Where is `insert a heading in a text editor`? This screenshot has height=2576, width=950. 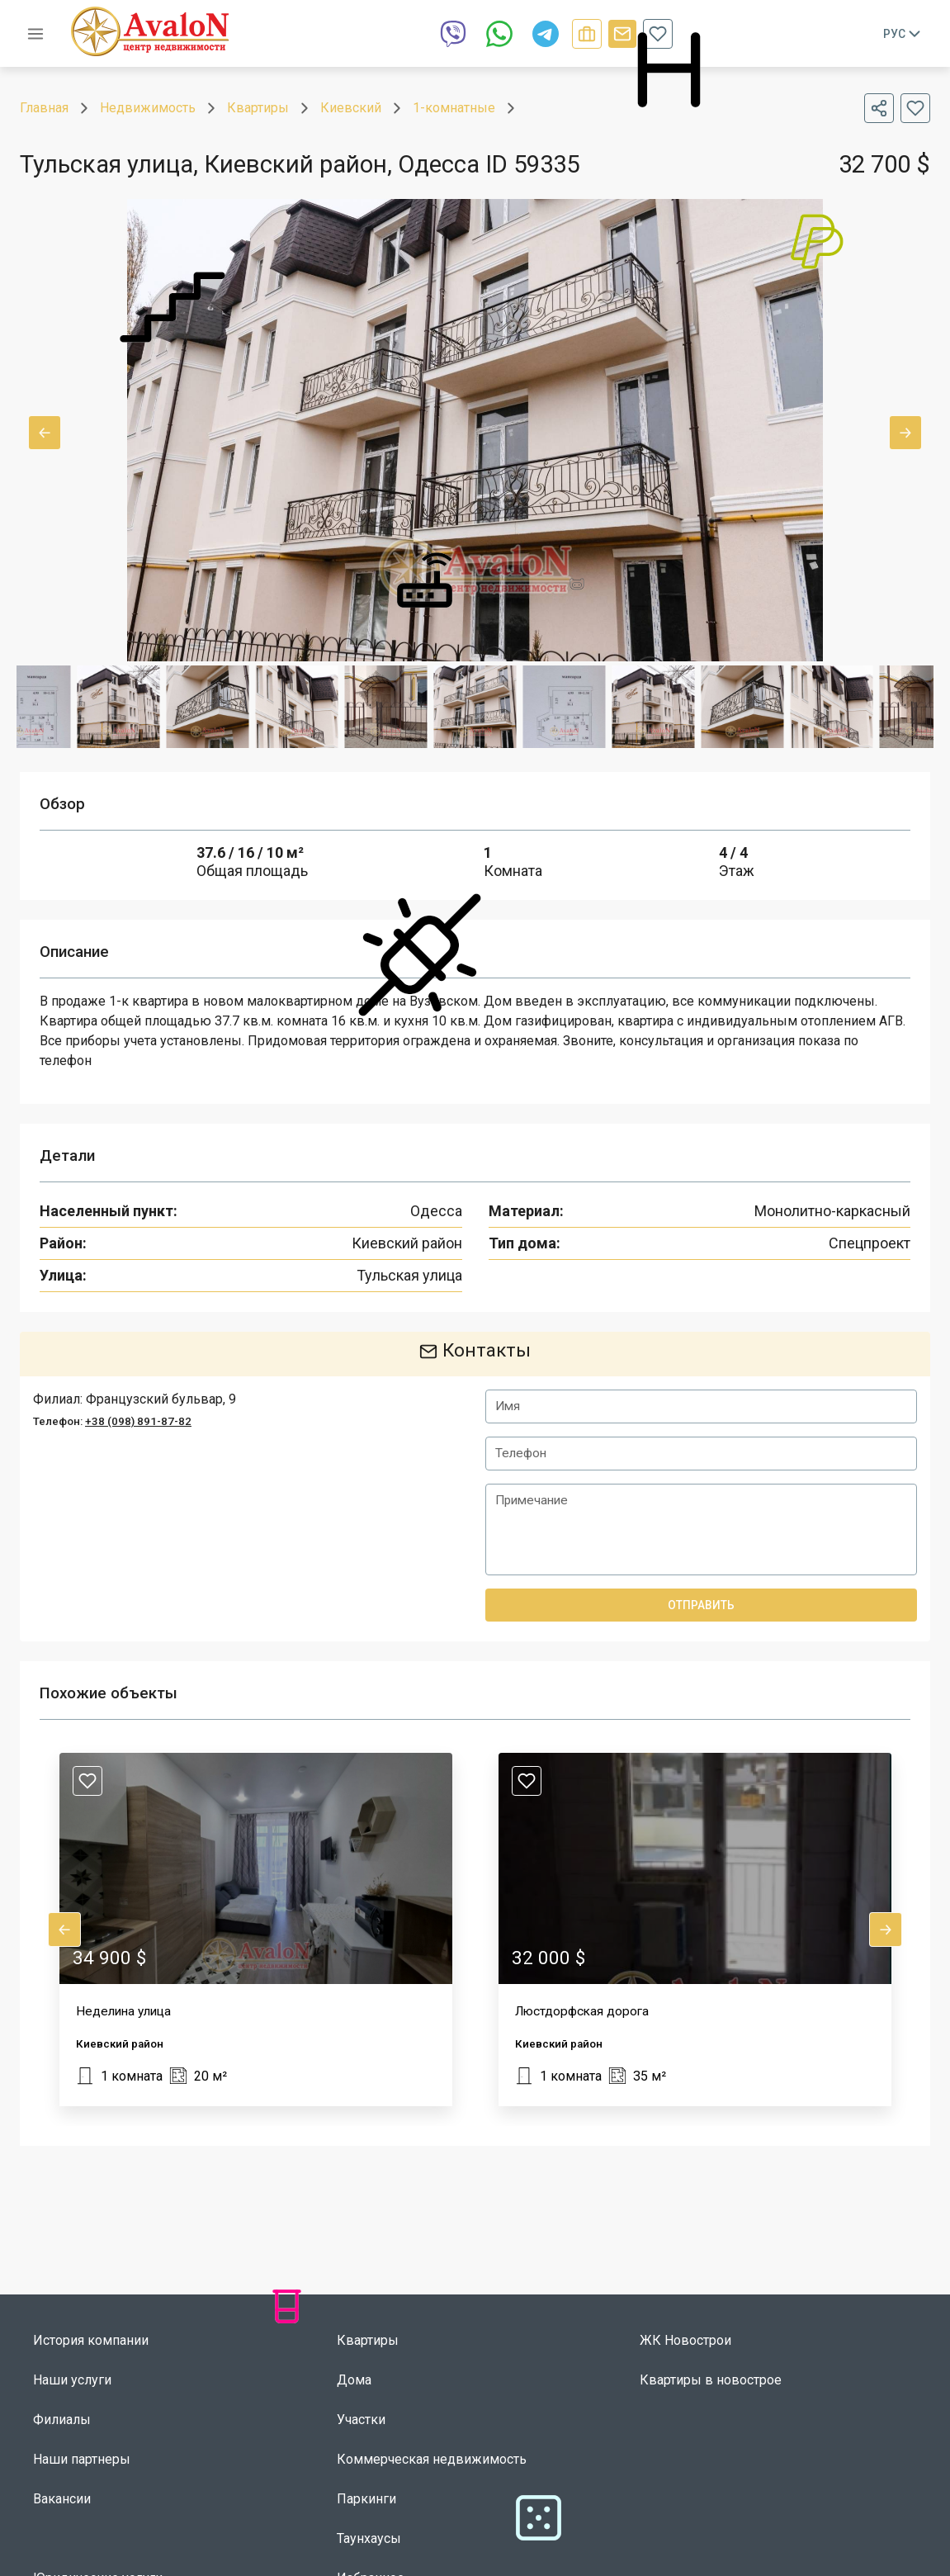
insert a heading in a text editor is located at coordinates (669, 69).